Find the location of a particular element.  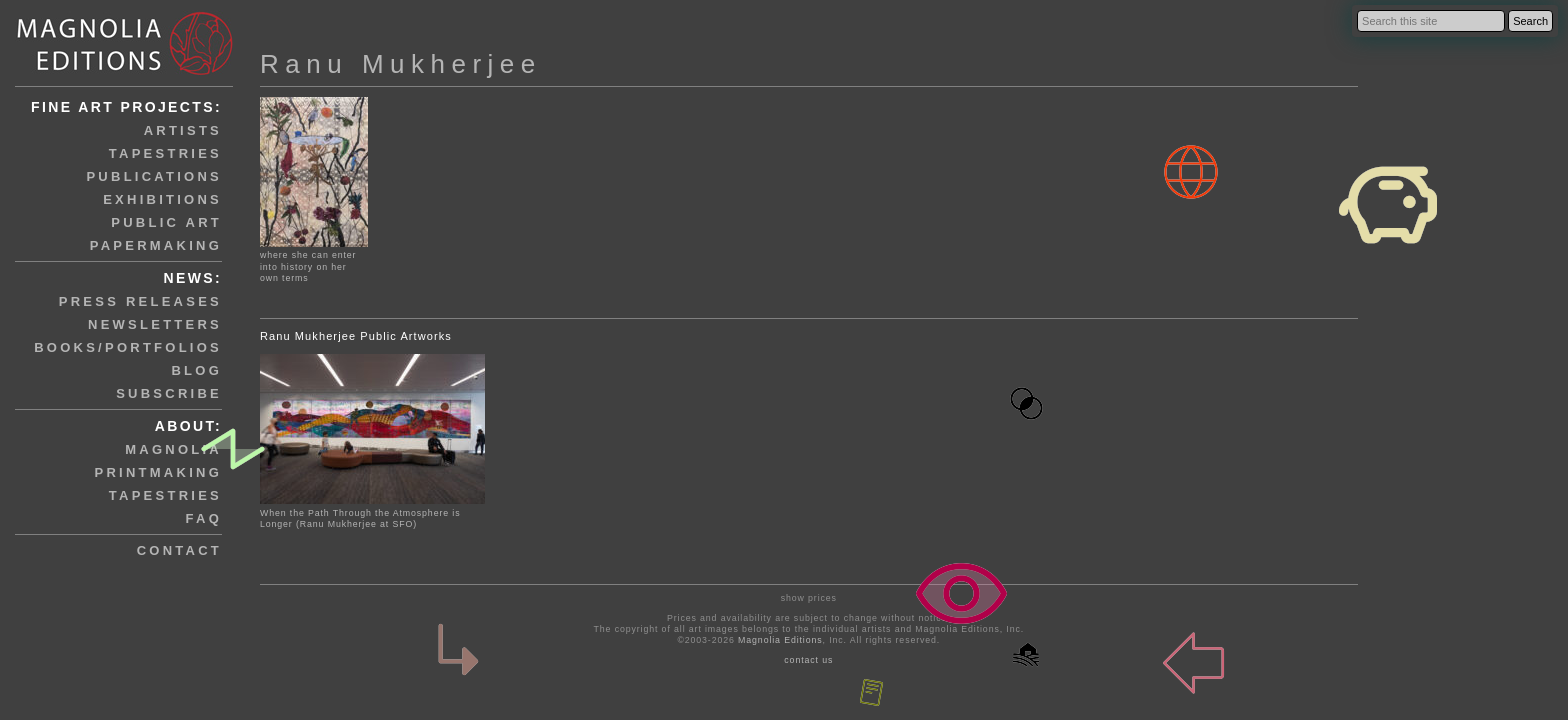

switch to global or worldwide view is located at coordinates (1191, 172).